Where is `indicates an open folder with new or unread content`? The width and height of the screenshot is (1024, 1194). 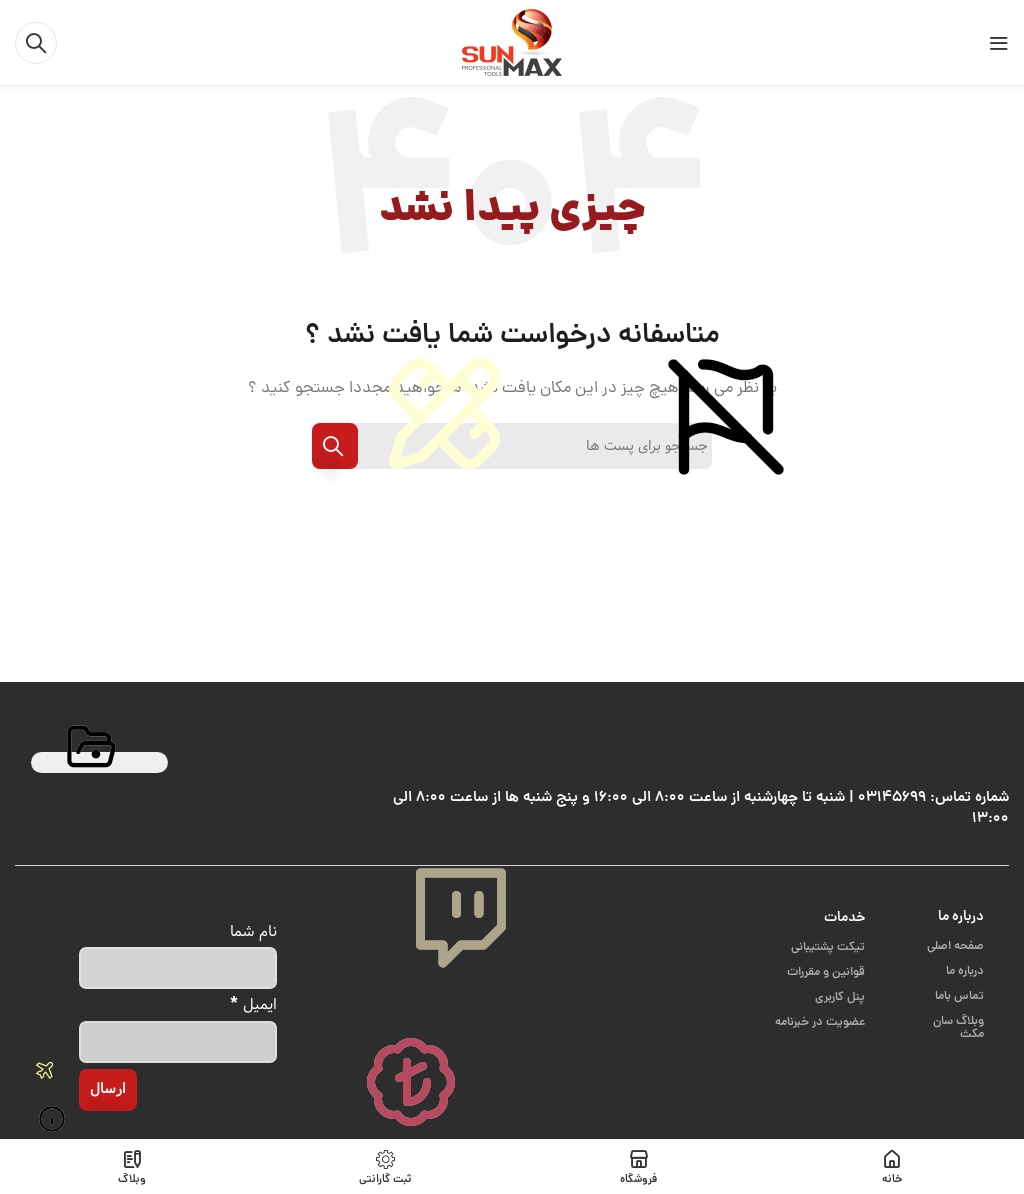 indicates an open folder with new or unread content is located at coordinates (91, 747).